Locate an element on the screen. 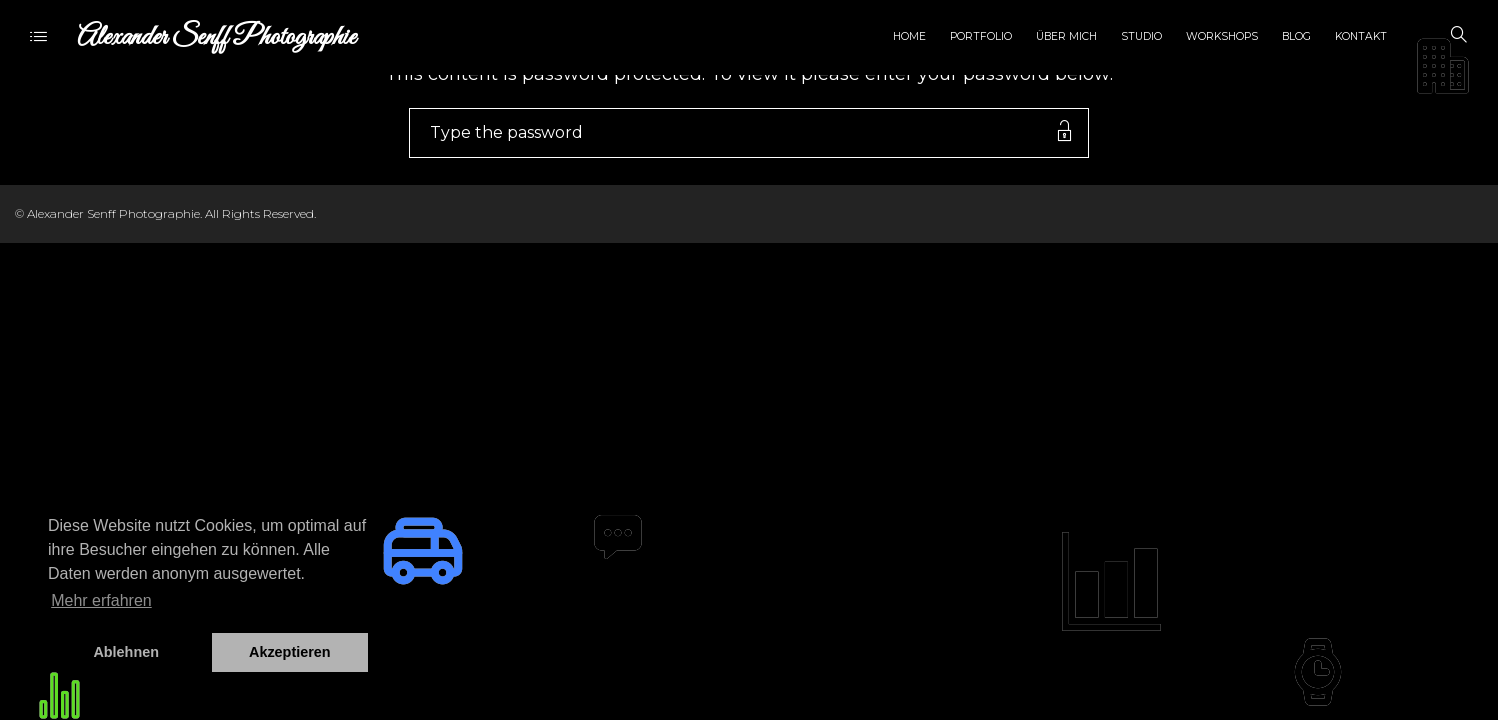 The image size is (1498, 720). view business or company information is located at coordinates (1443, 66).